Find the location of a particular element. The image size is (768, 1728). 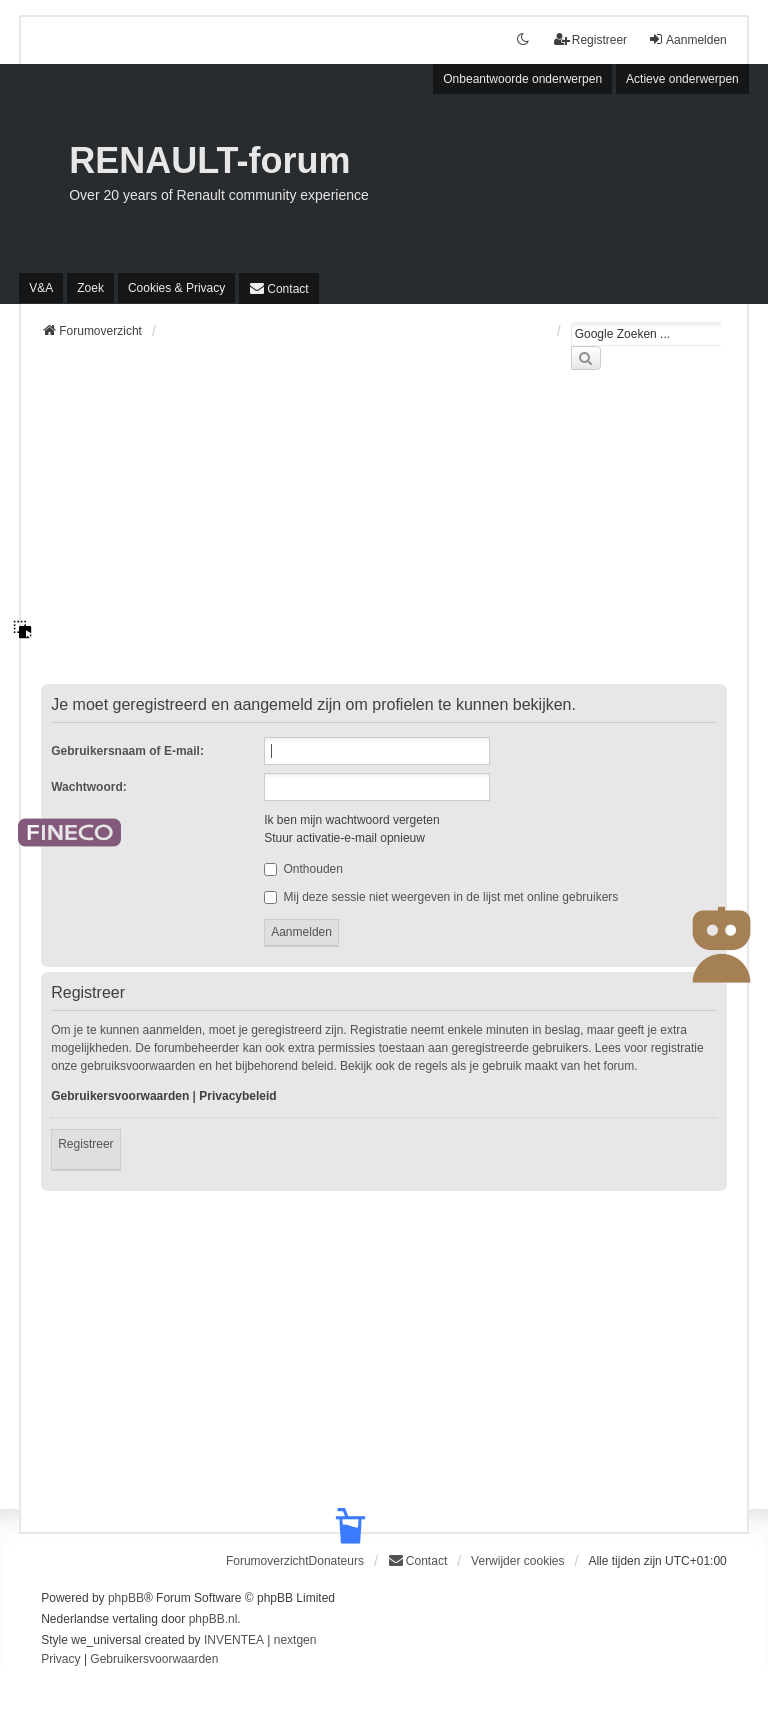

open the Fineco banking app is located at coordinates (69, 832).